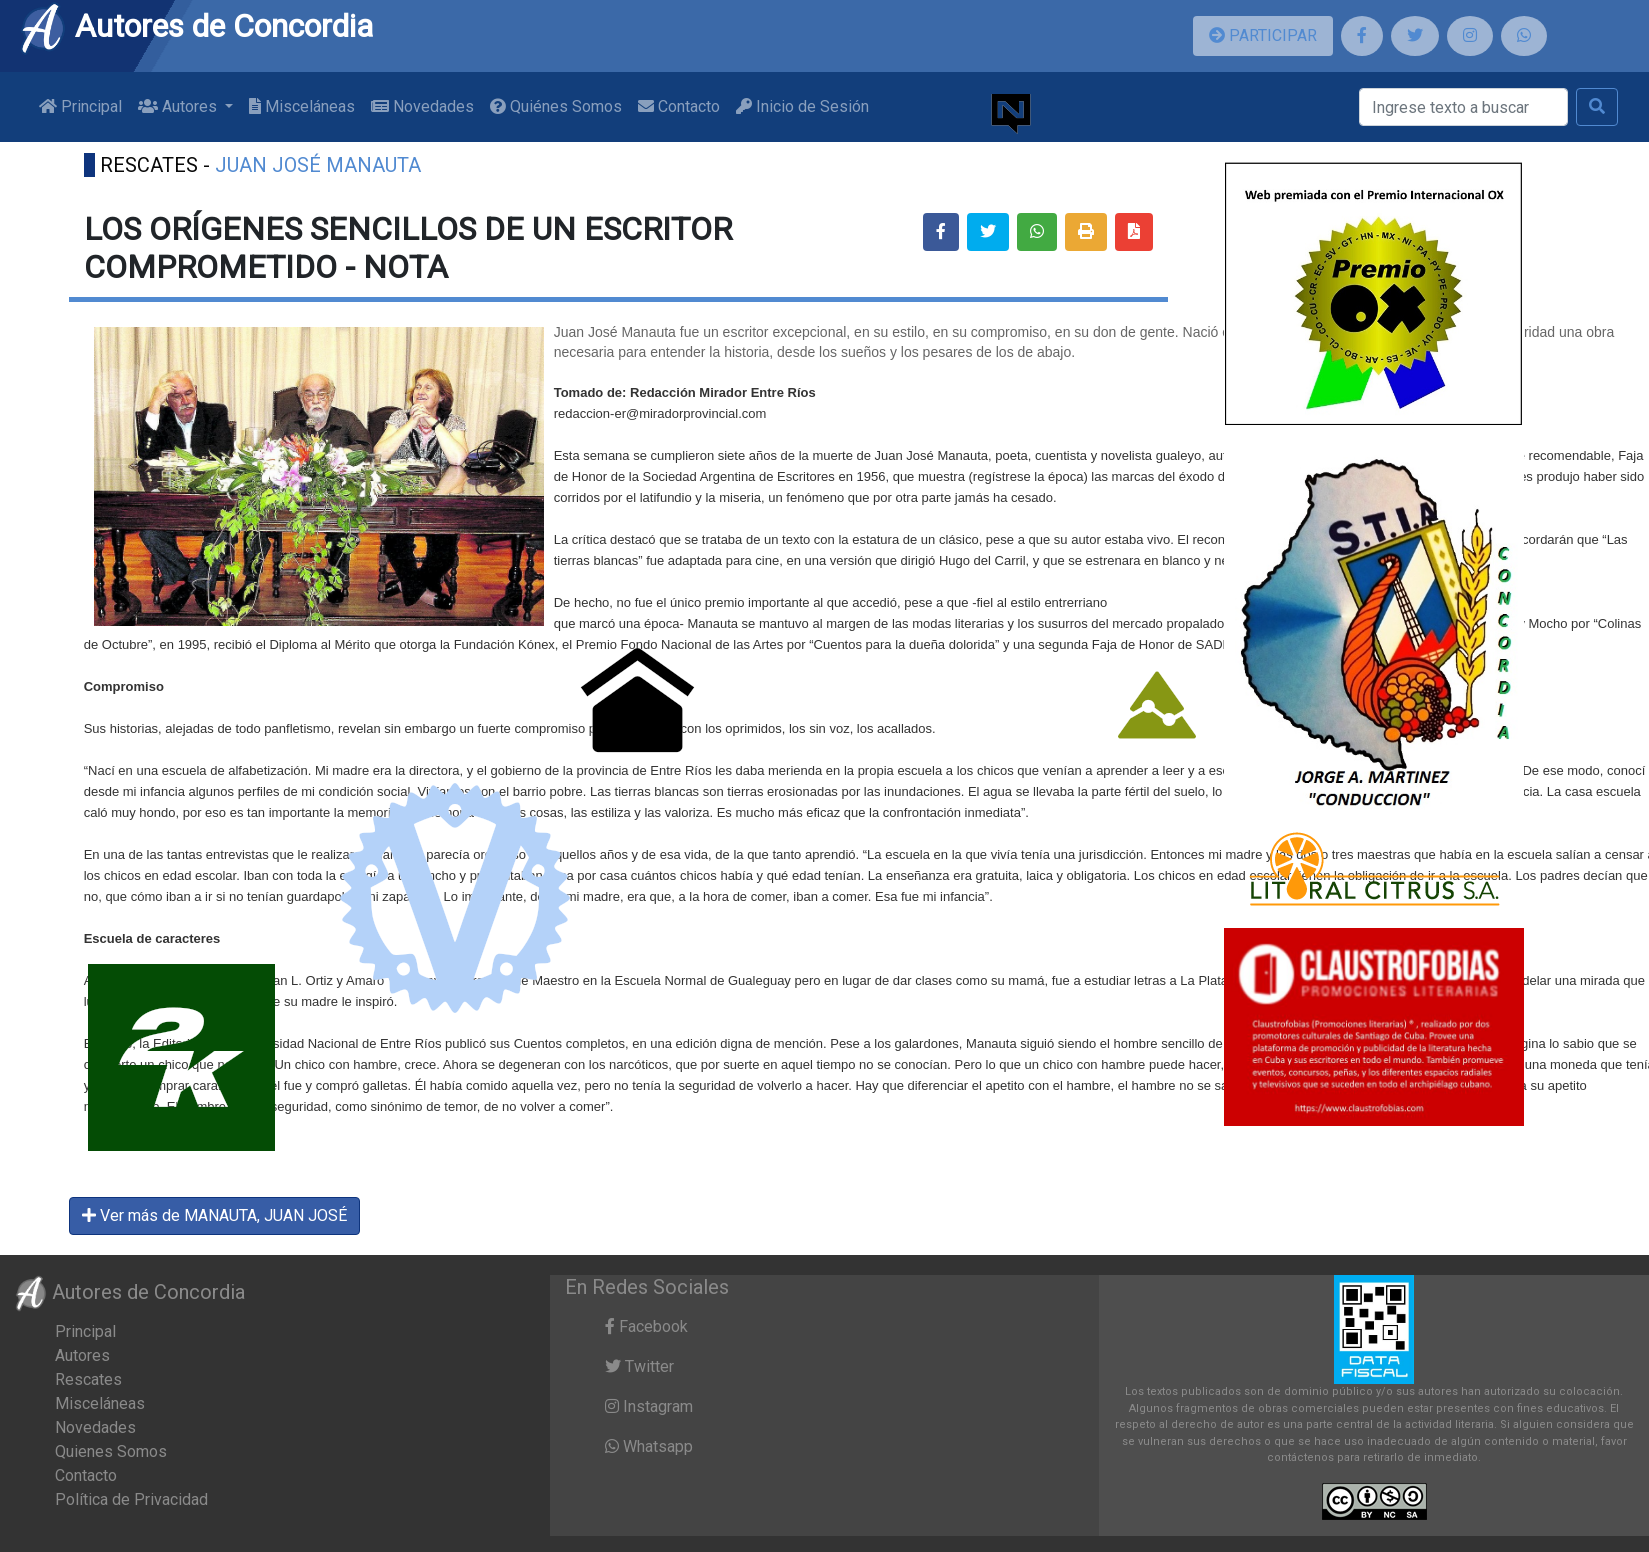 Image resolution: width=1649 pixels, height=1552 pixels. Describe the element at coordinates (455, 898) in the screenshot. I see `open vaultwarden password manager` at that location.